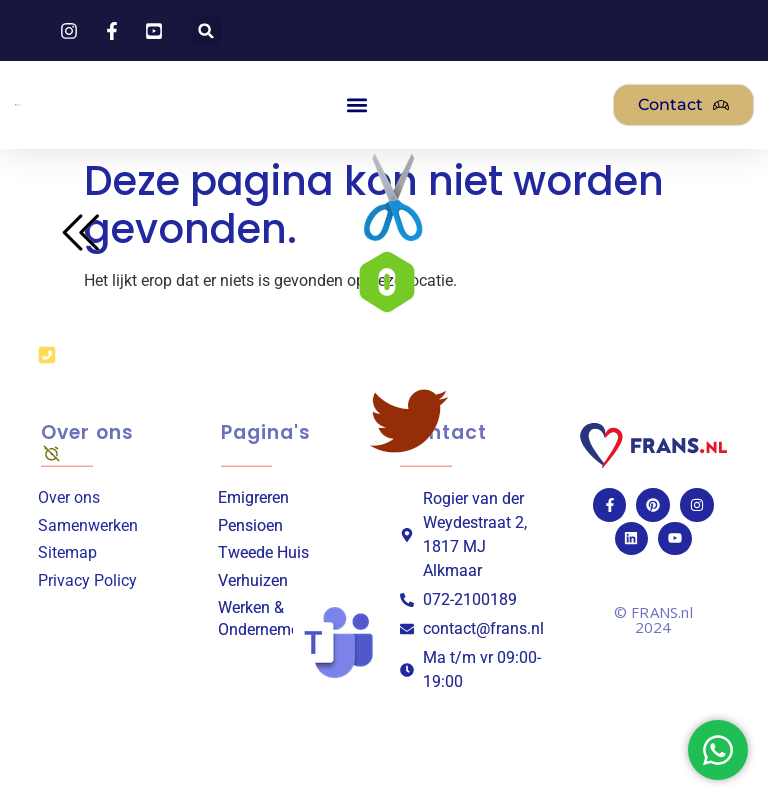 Image resolution: width=768 pixels, height=800 pixels. What do you see at coordinates (333, 642) in the screenshot?
I see `open microsoft teams` at bounding box center [333, 642].